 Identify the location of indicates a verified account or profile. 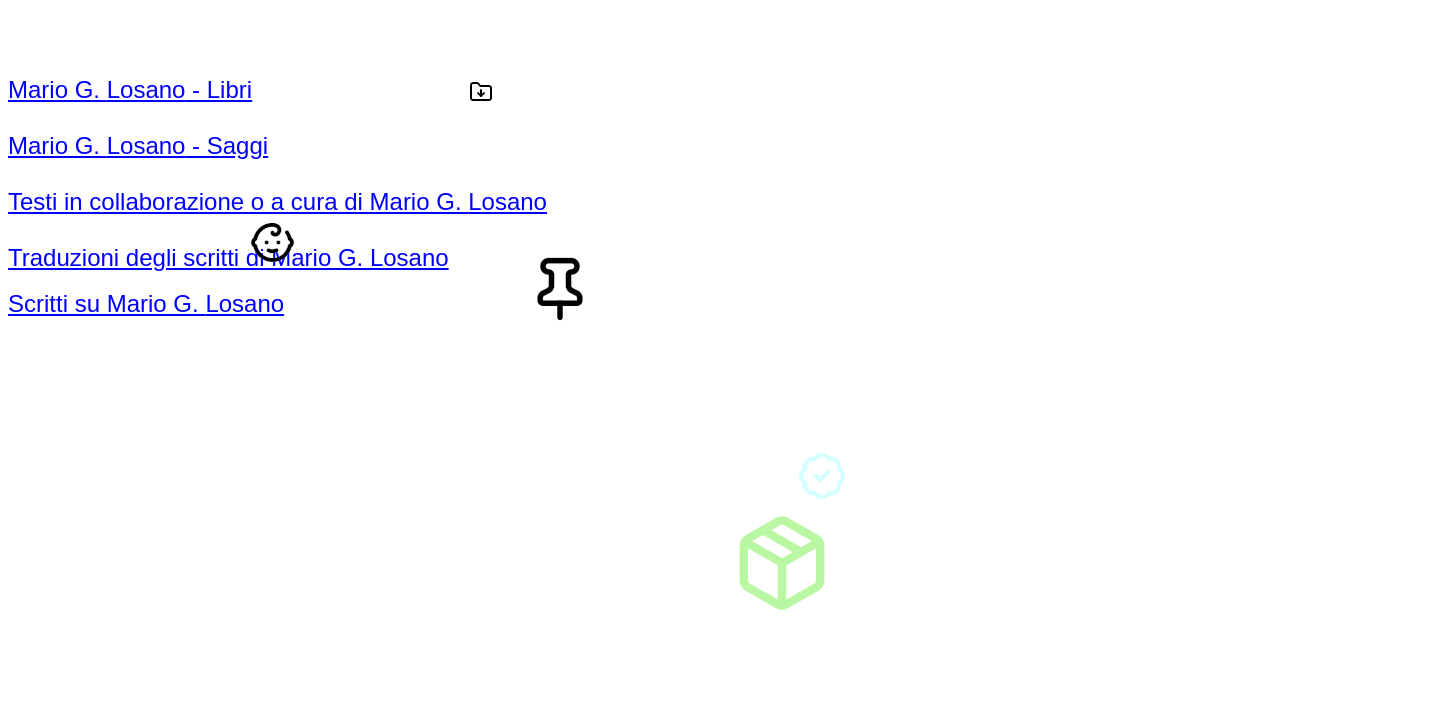
(822, 476).